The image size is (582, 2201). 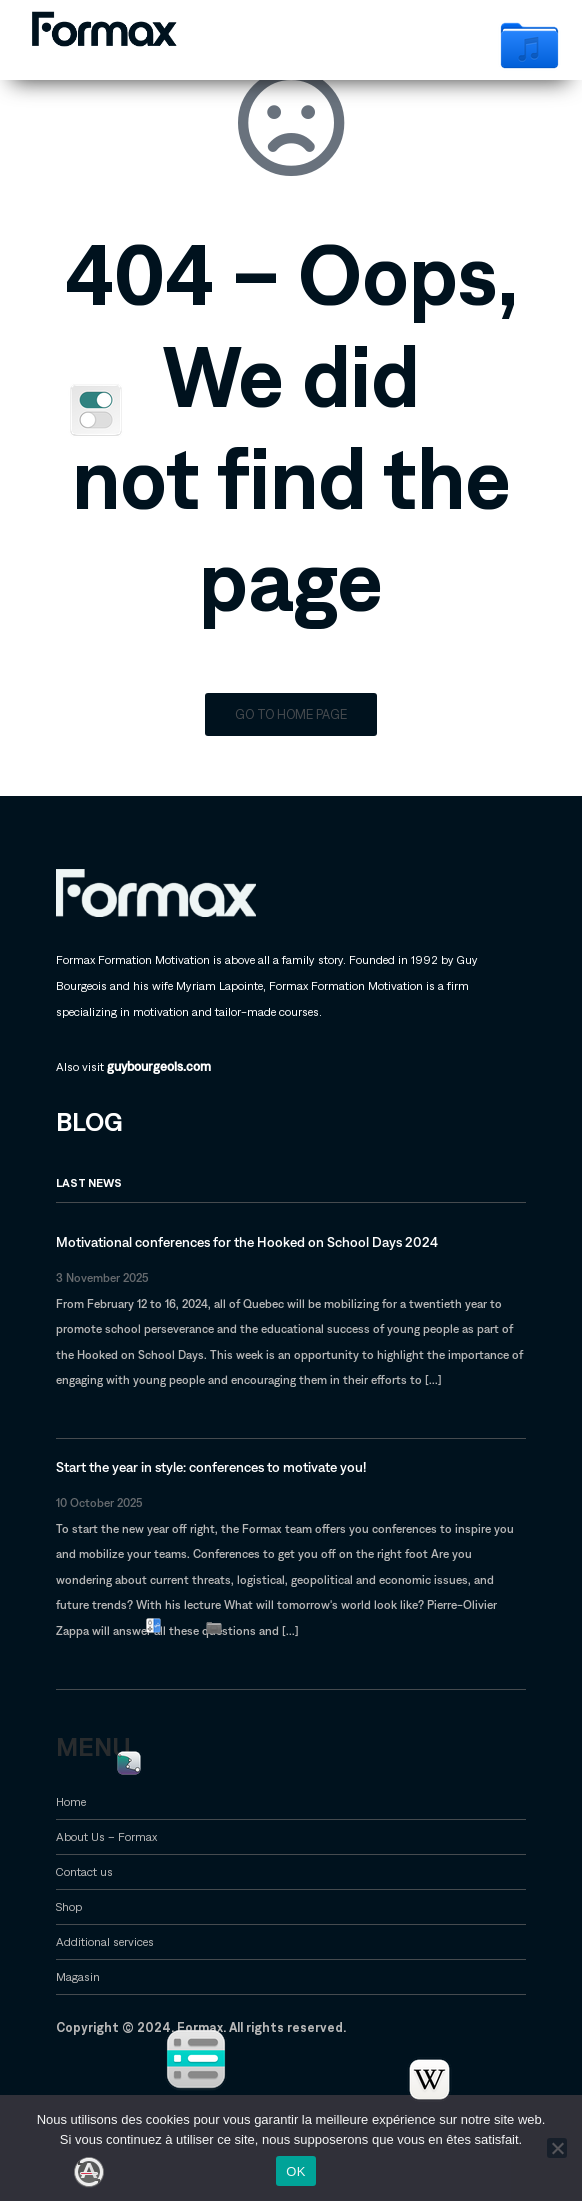 What do you see at coordinates (429, 2079) in the screenshot?
I see `open wike wikipedia reader app` at bounding box center [429, 2079].